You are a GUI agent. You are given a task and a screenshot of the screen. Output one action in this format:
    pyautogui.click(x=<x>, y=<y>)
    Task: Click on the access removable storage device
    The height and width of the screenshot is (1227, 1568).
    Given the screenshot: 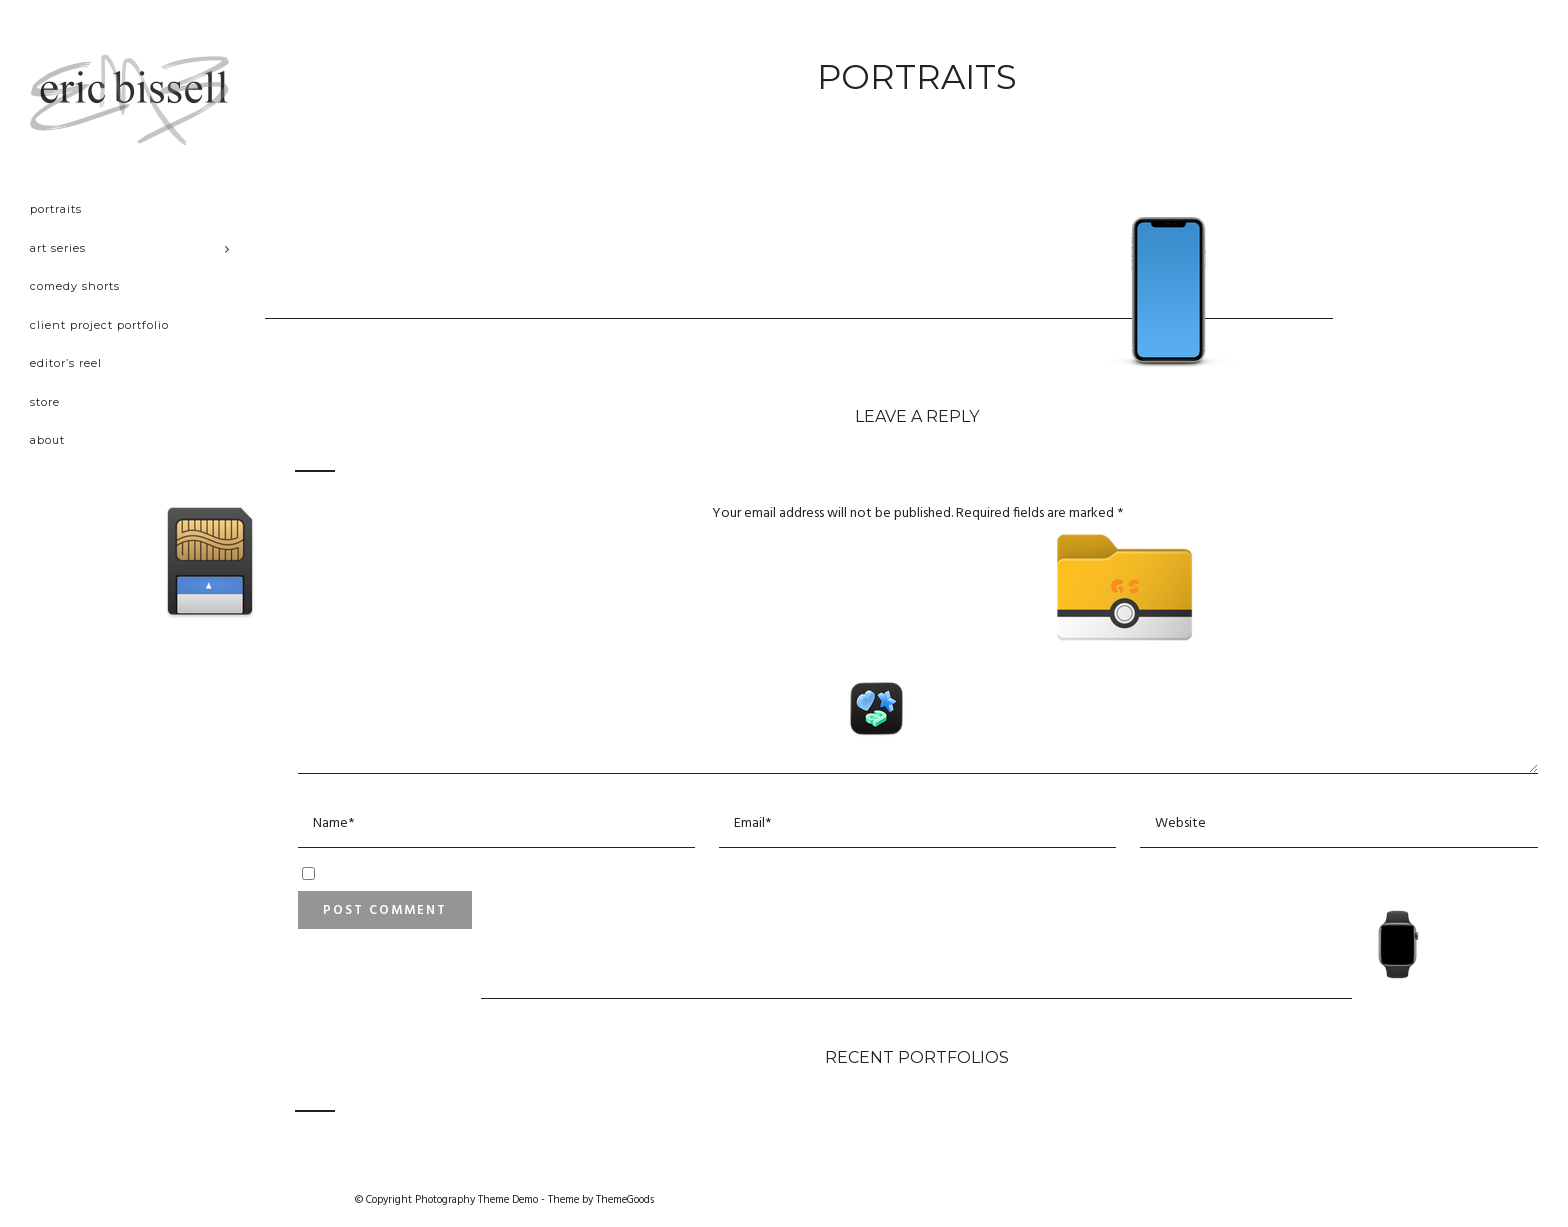 What is the action you would take?
    pyautogui.click(x=210, y=562)
    